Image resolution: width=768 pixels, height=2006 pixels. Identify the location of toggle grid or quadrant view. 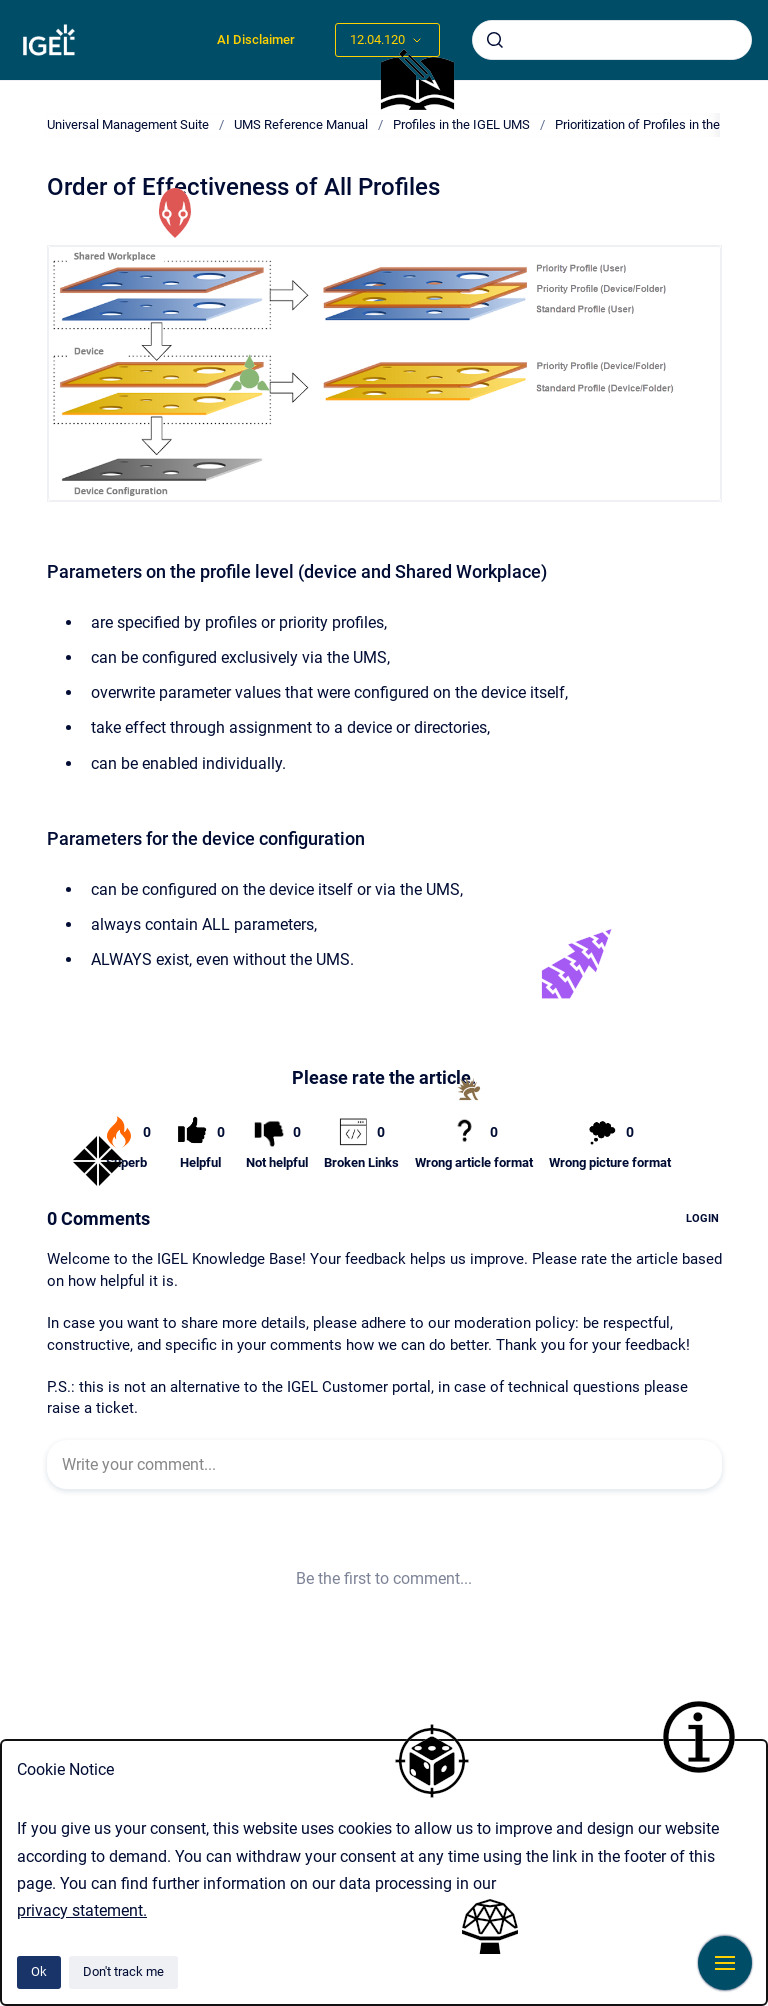
(98, 1161).